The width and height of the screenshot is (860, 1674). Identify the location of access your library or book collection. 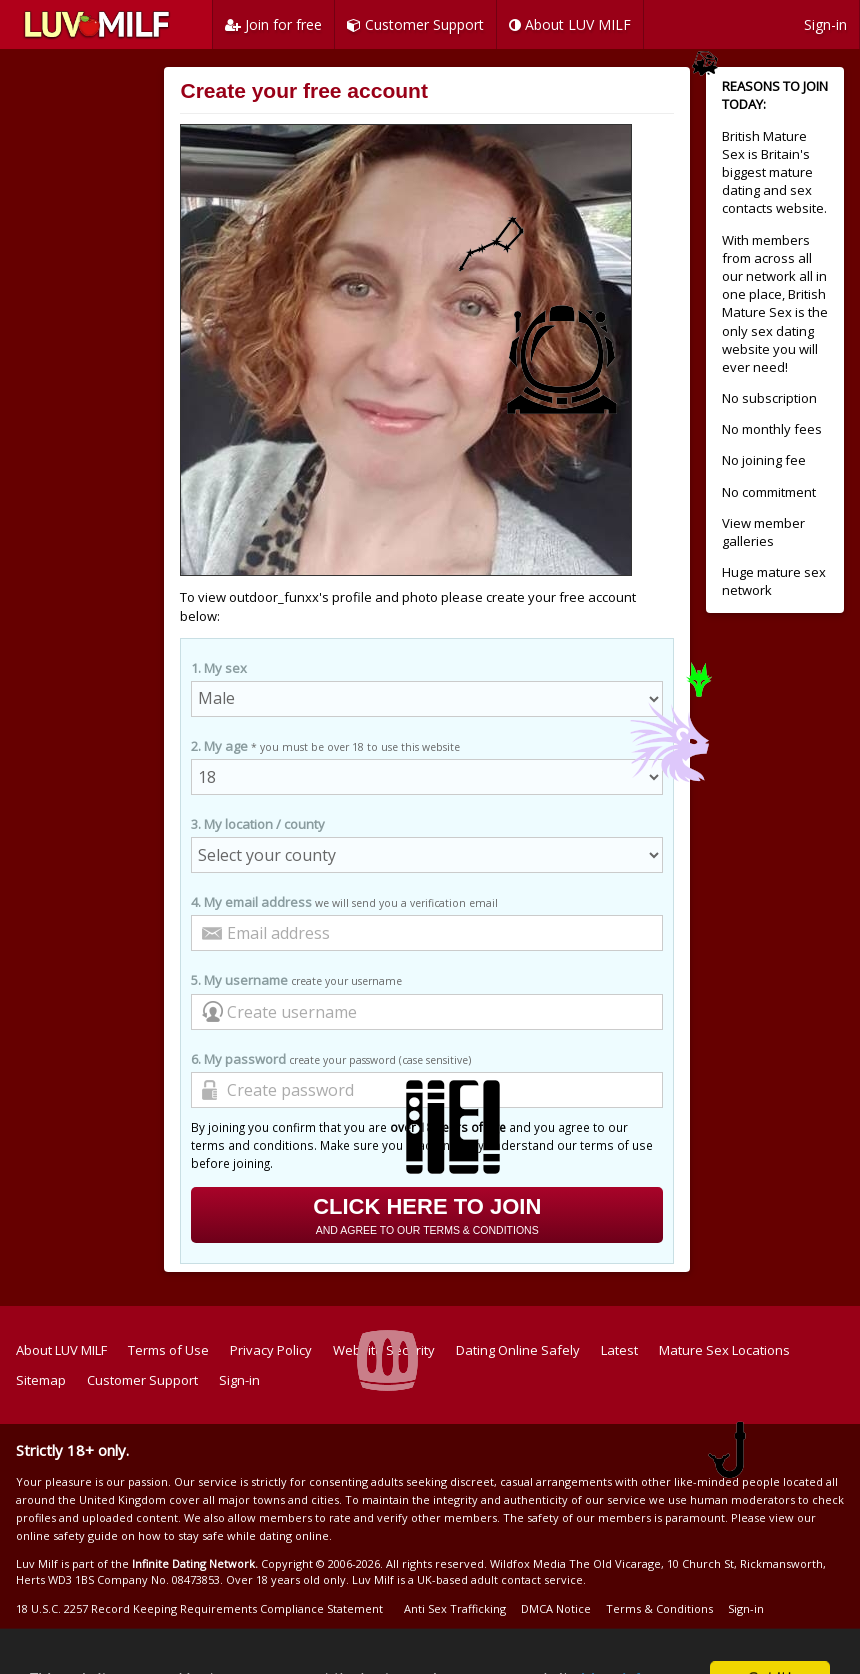
(453, 1127).